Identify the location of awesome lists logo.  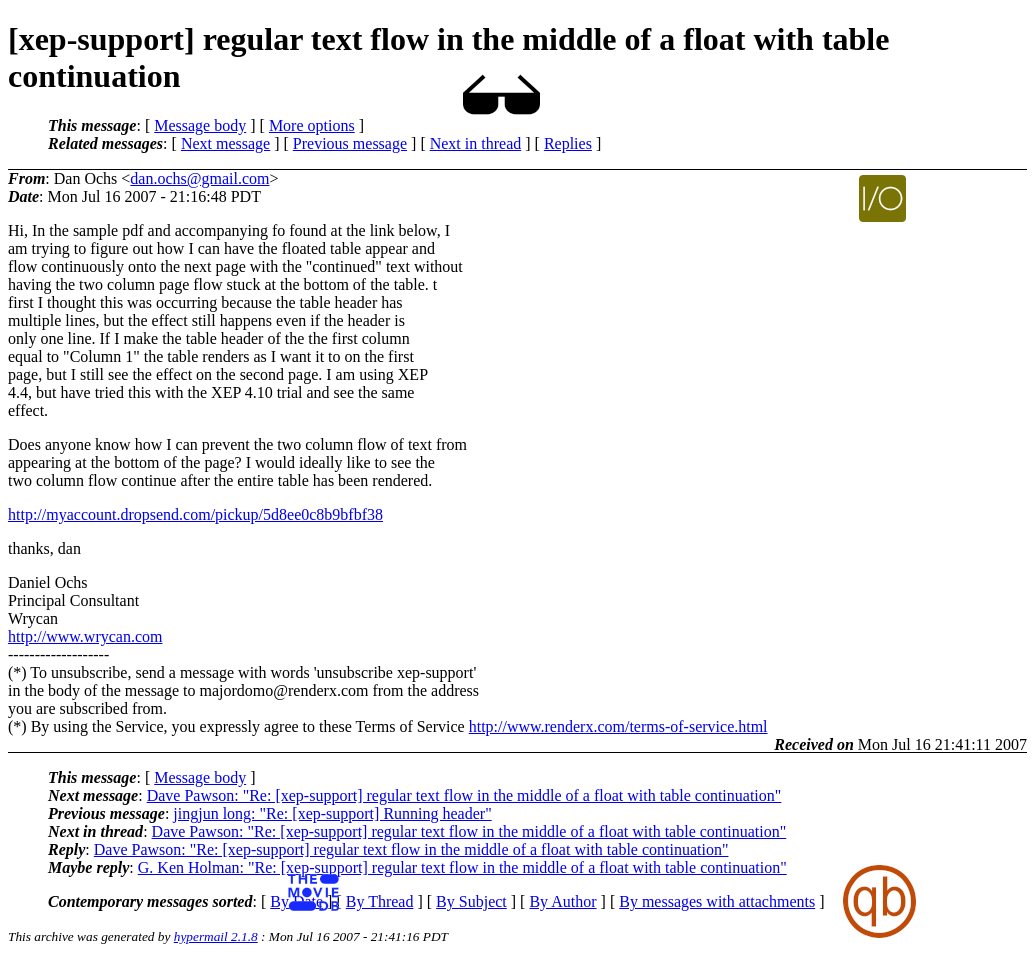
(501, 94).